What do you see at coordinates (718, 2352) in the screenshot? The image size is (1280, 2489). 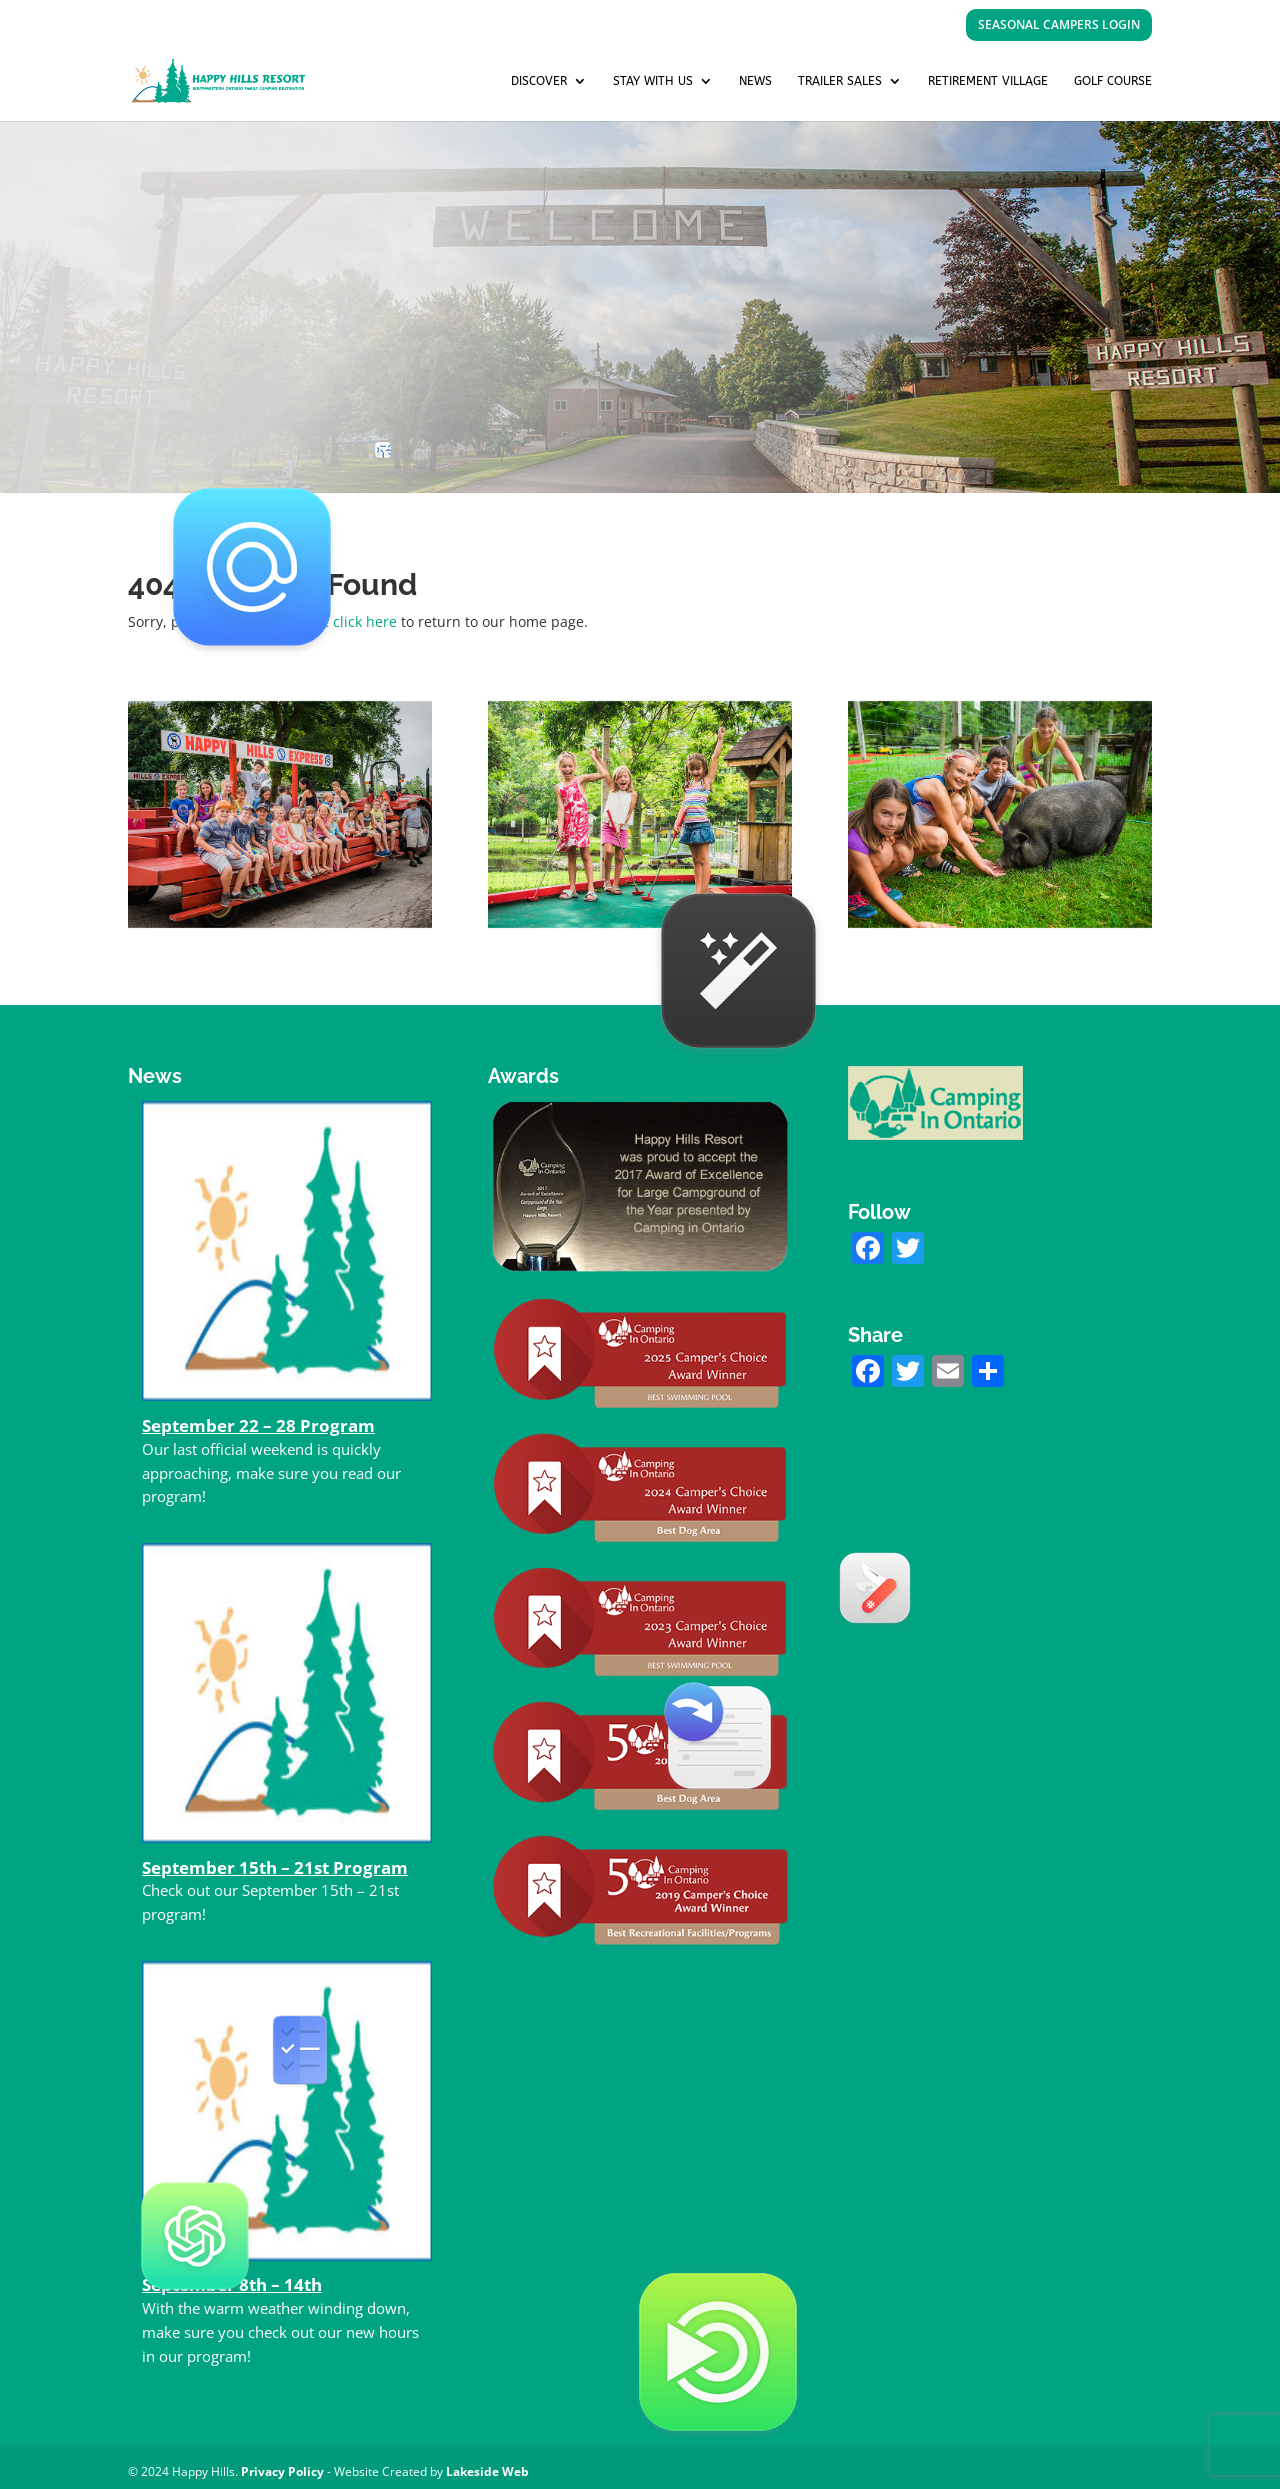 I see `open the mate desktop environment app` at bounding box center [718, 2352].